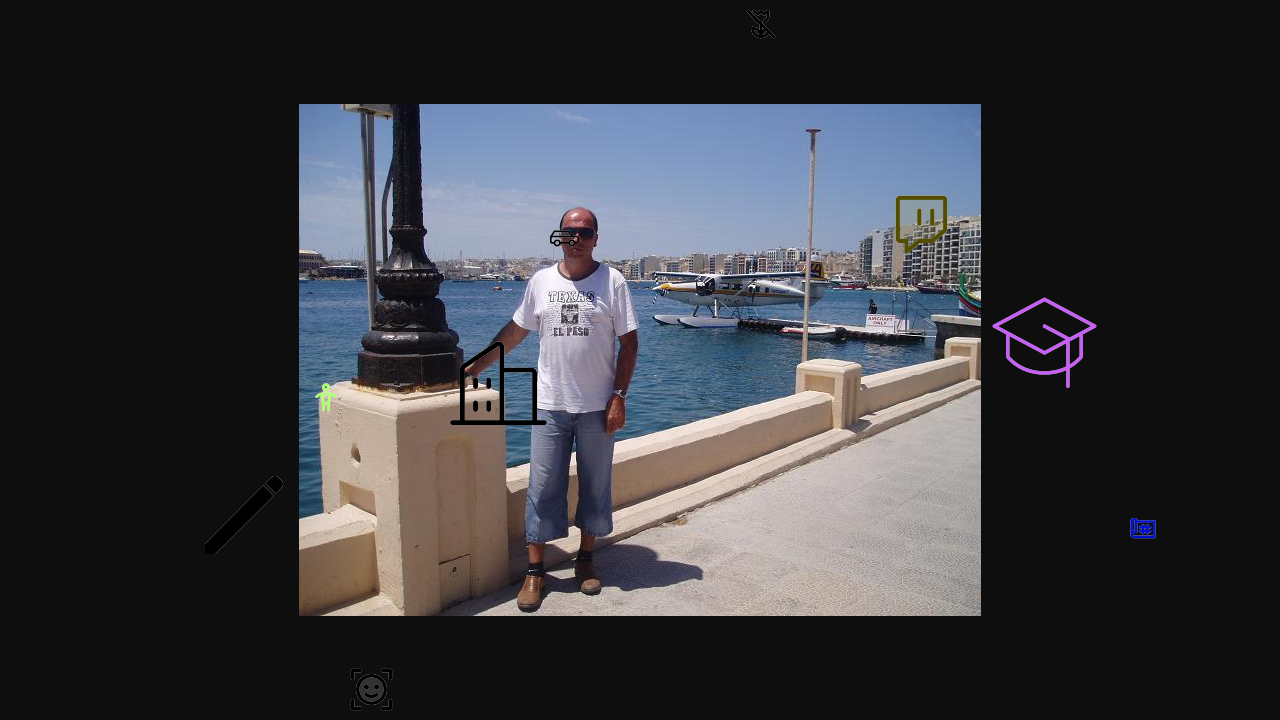 The height and width of the screenshot is (720, 1280). Describe the element at coordinates (761, 24) in the screenshot. I see `disable macro or close-up camera mode` at that location.